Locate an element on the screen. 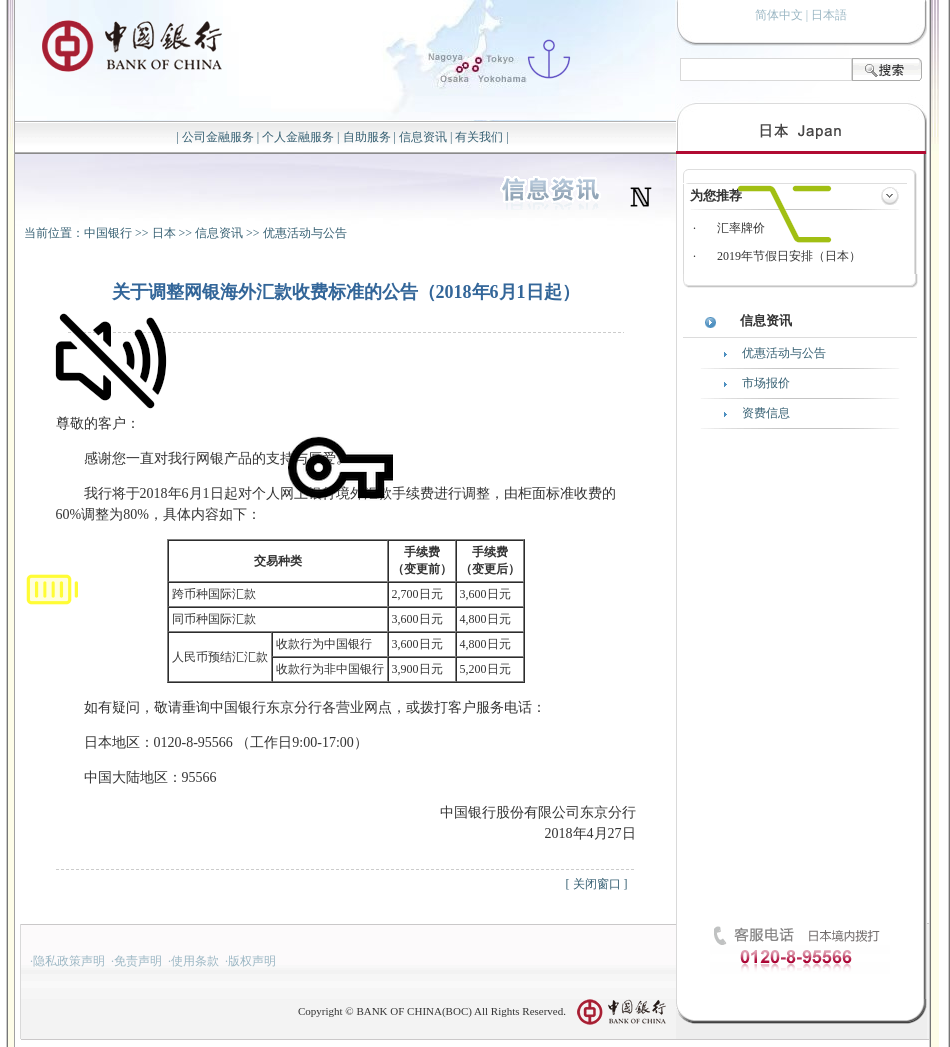 The height and width of the screenshot is (1047, 950). open notion app is located at coordinates (641, 197).